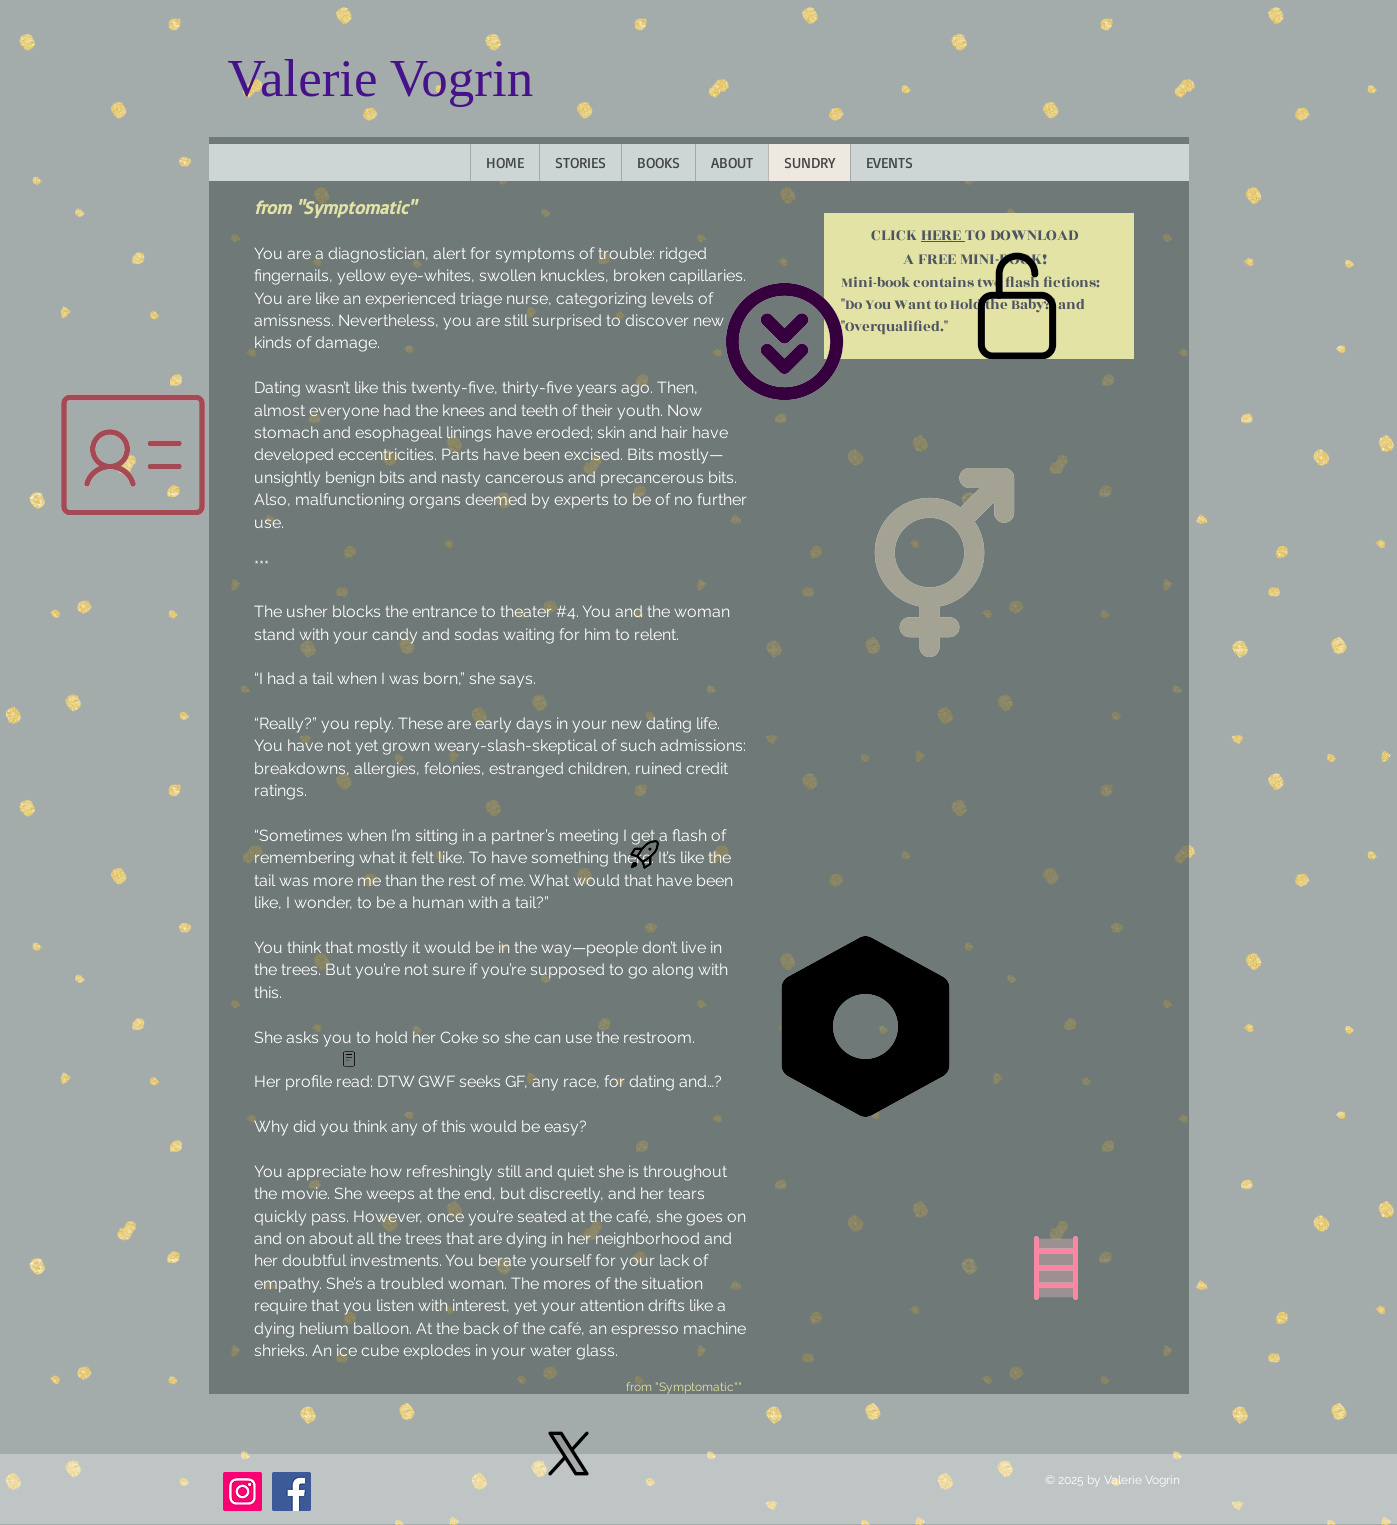 This screenshot has height=1525, width=1397. Describe the element at coordinates (865, 1026) in the screenshot. I see `access settings or configuration options` at that location.